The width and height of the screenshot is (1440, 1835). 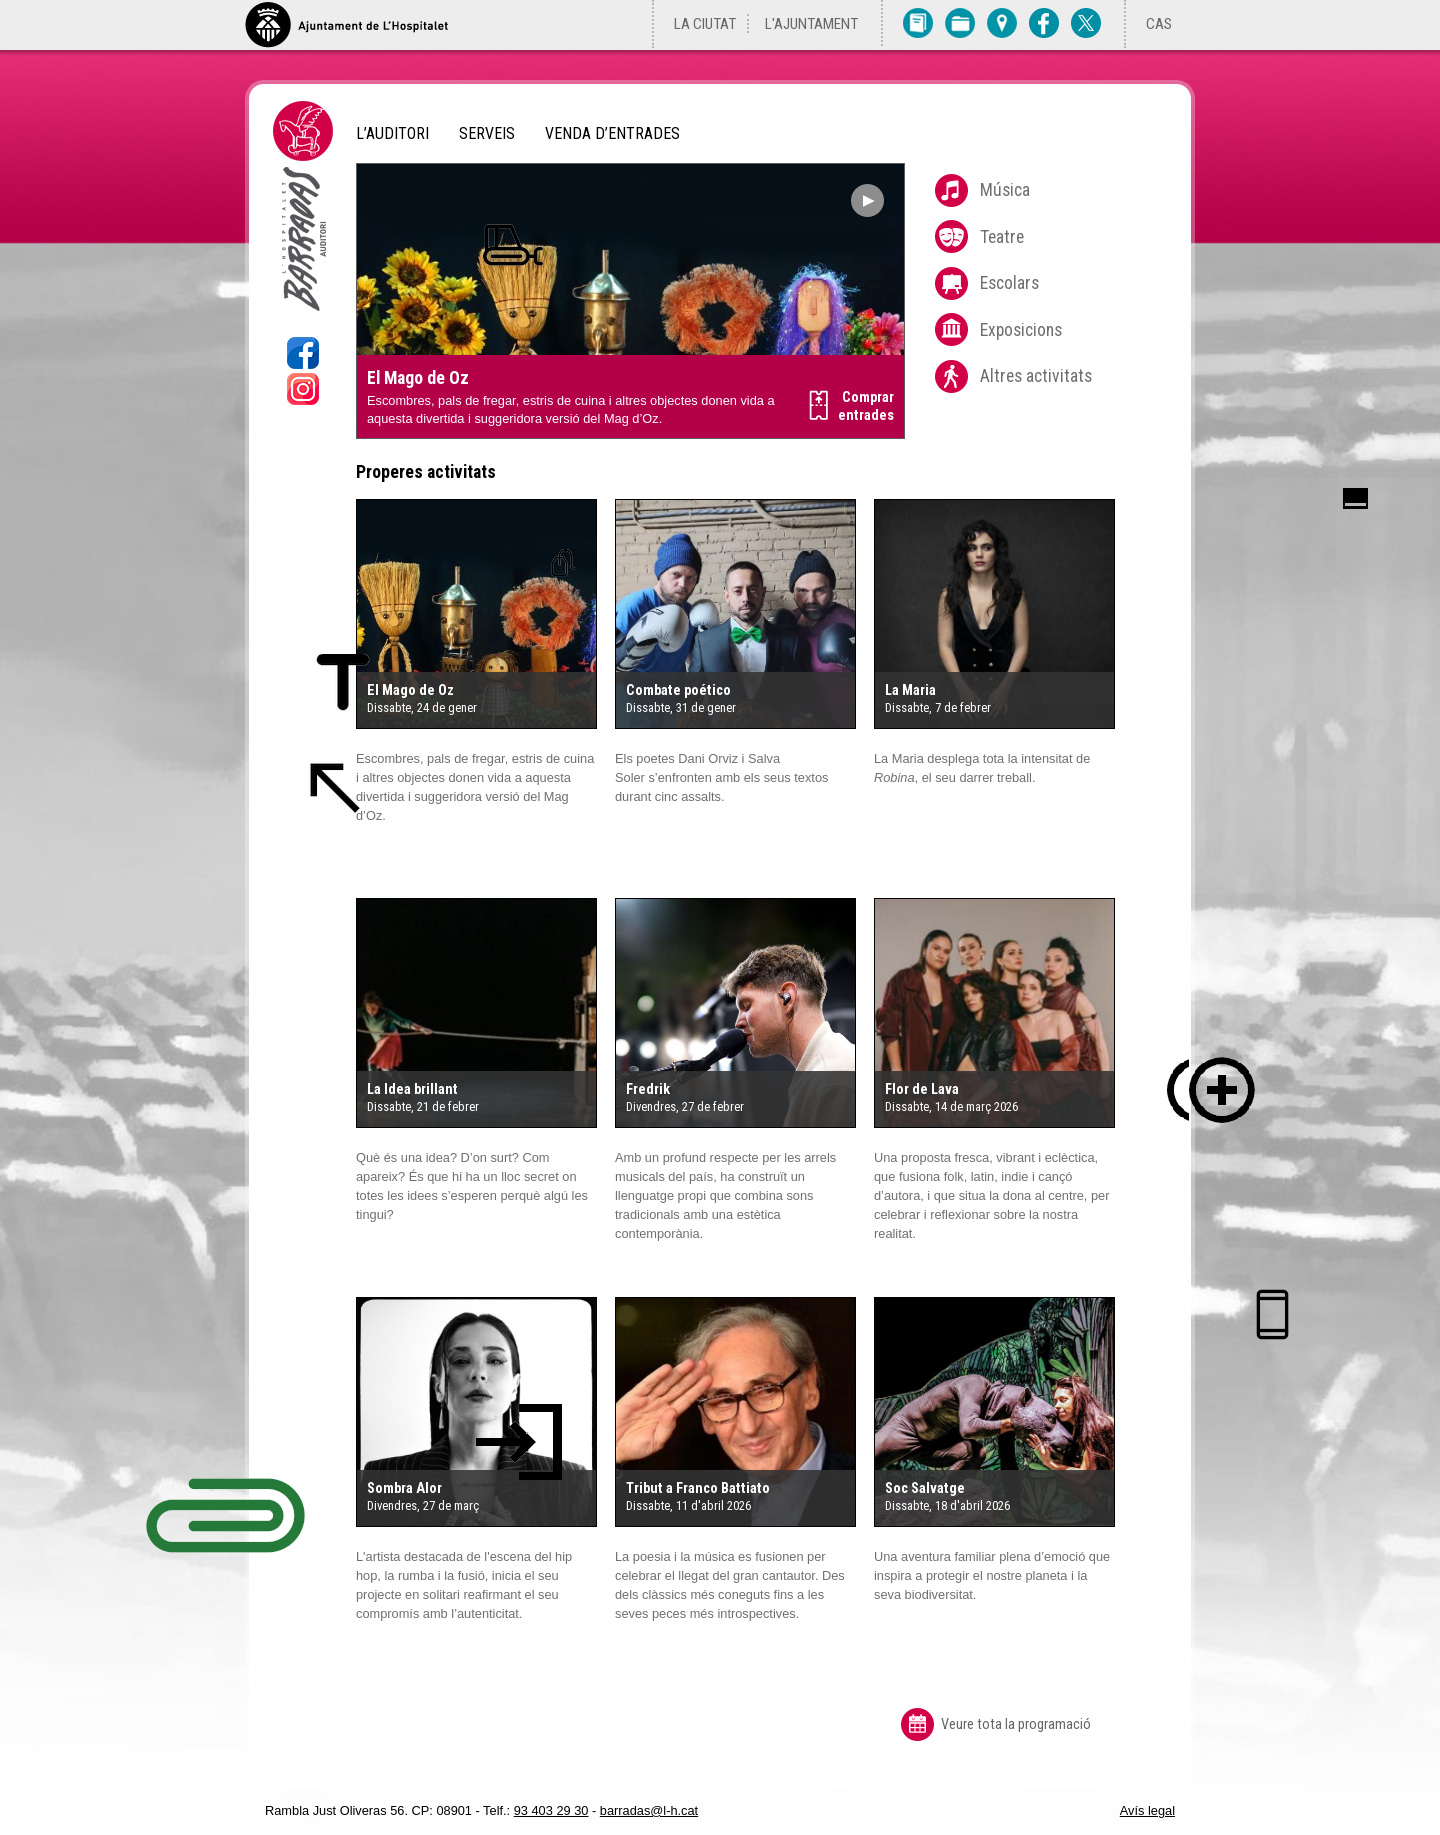 What do you see at coordinates (513, 245) in the screenshot?
I see `access construction or heavy machinery tools` at bounding box center [513, 245].